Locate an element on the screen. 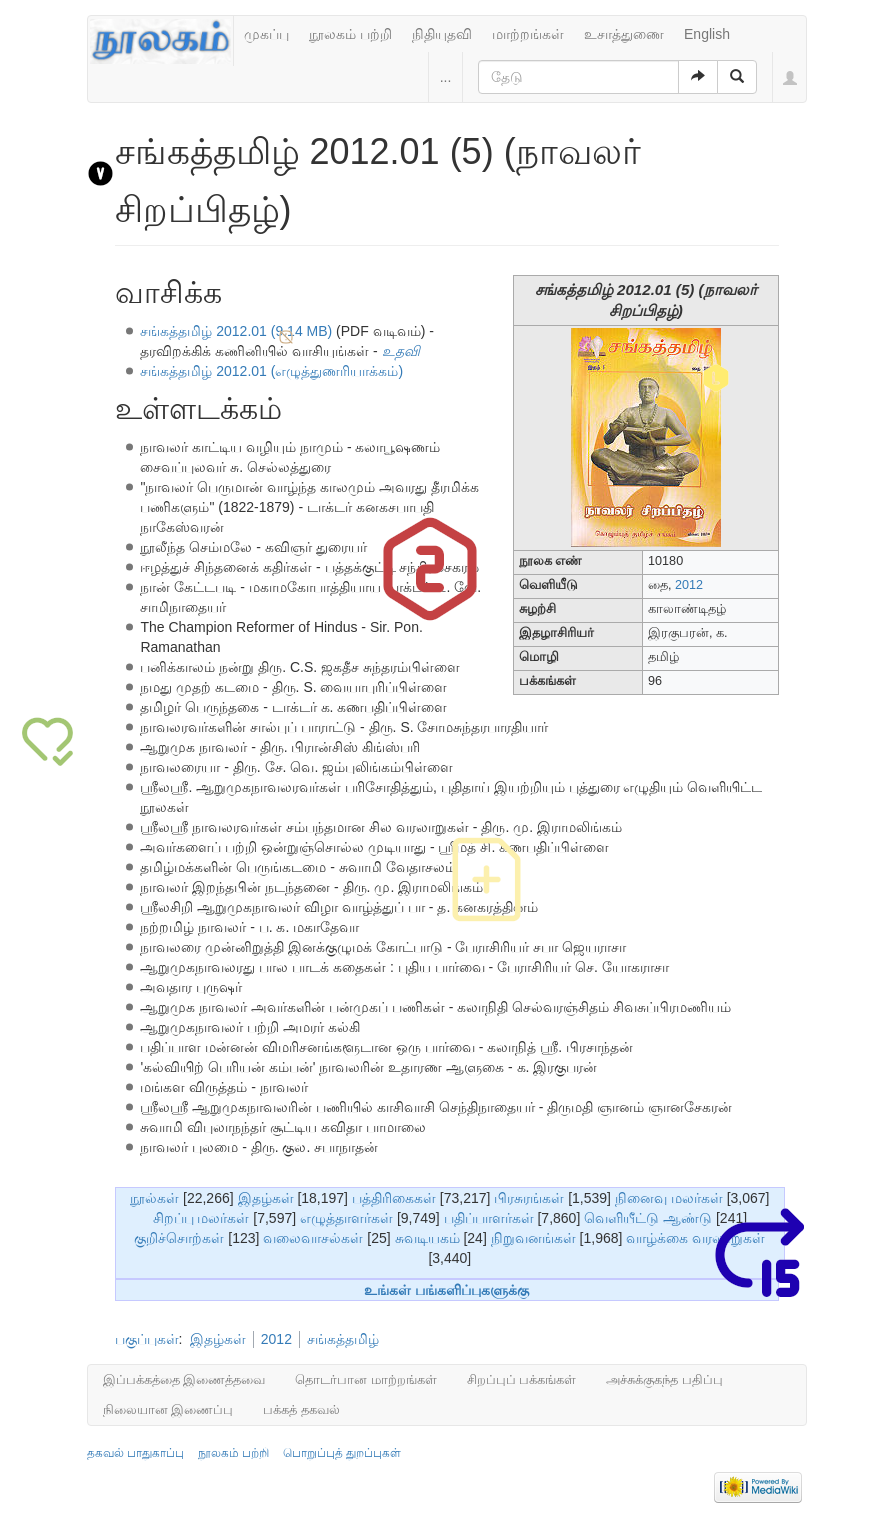 The height and width of the screenshot is (1513, 893). add a new file is located at coordinates (486, 879).